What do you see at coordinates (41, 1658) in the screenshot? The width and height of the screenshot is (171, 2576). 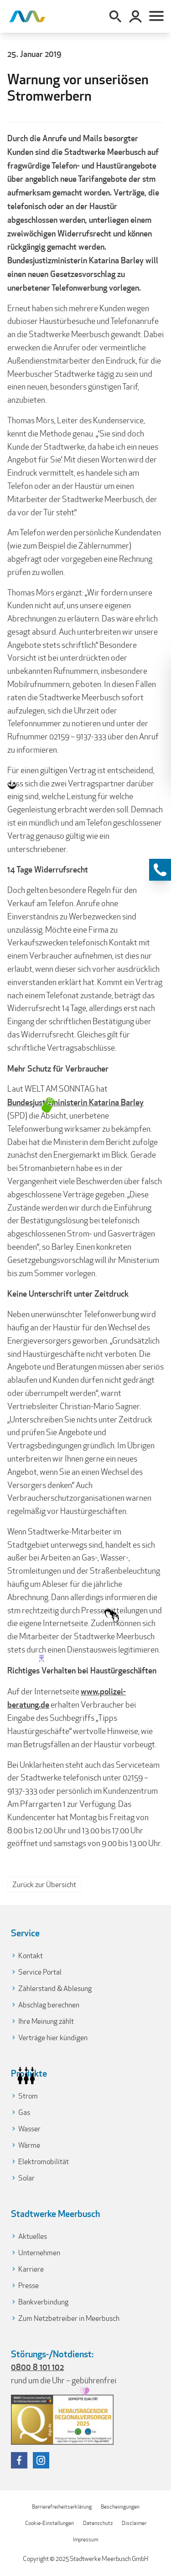 I see `indicates a revoked or lost achievement` at bounding box center [41, 1658].